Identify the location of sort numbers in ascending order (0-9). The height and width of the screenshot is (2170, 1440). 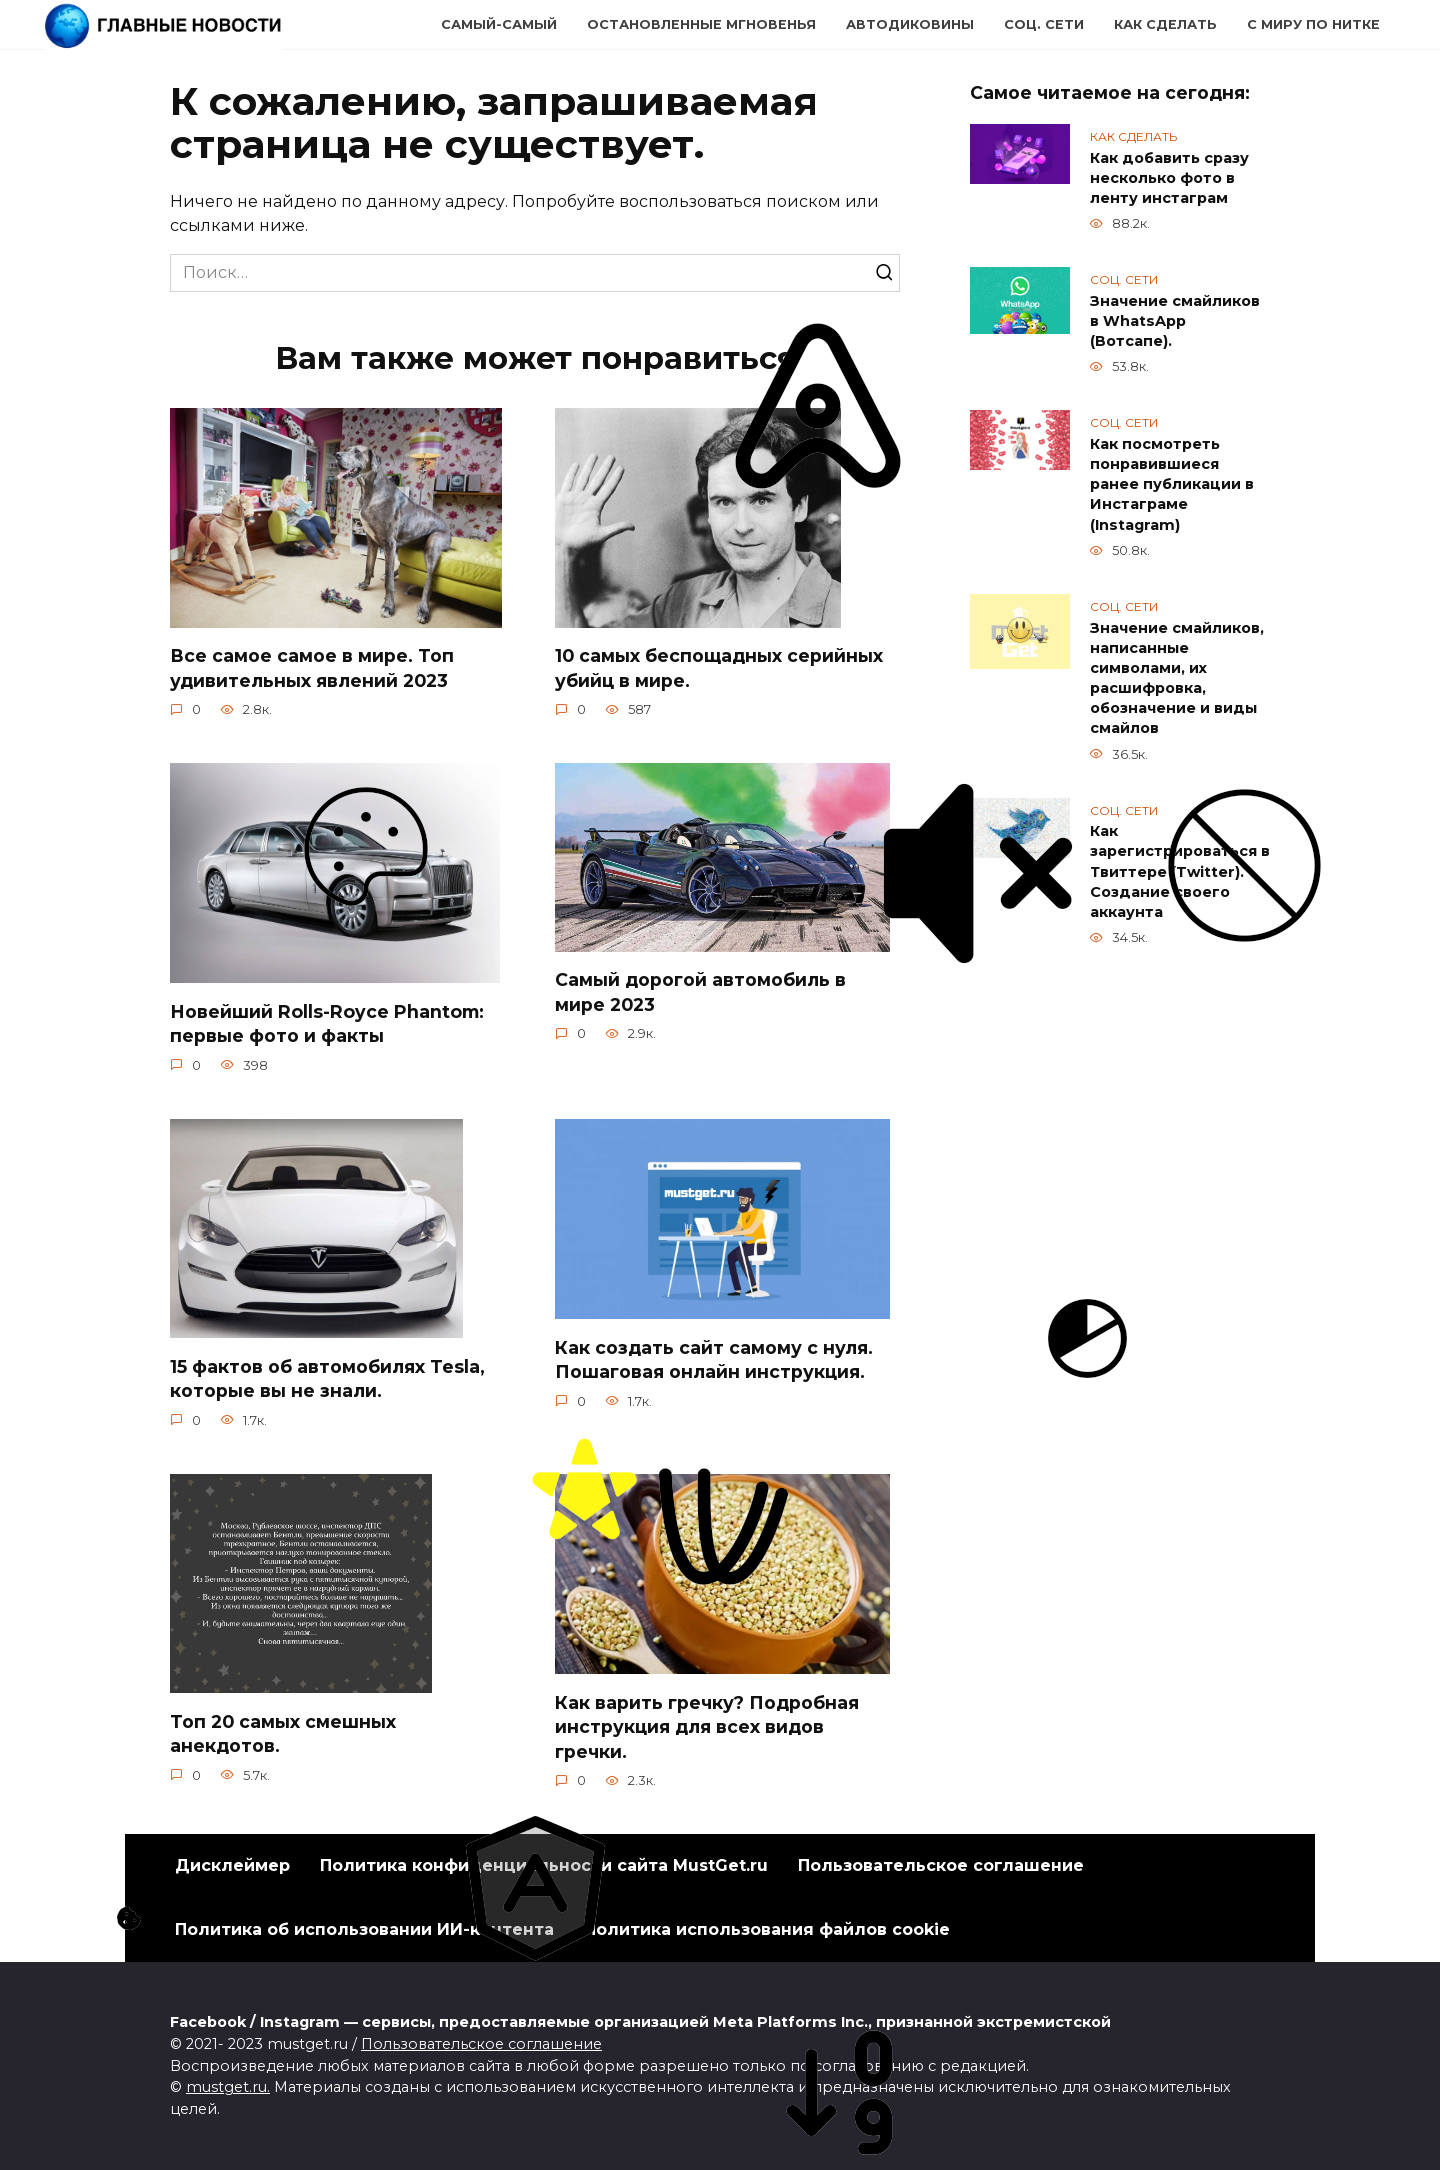
(842, 2092).